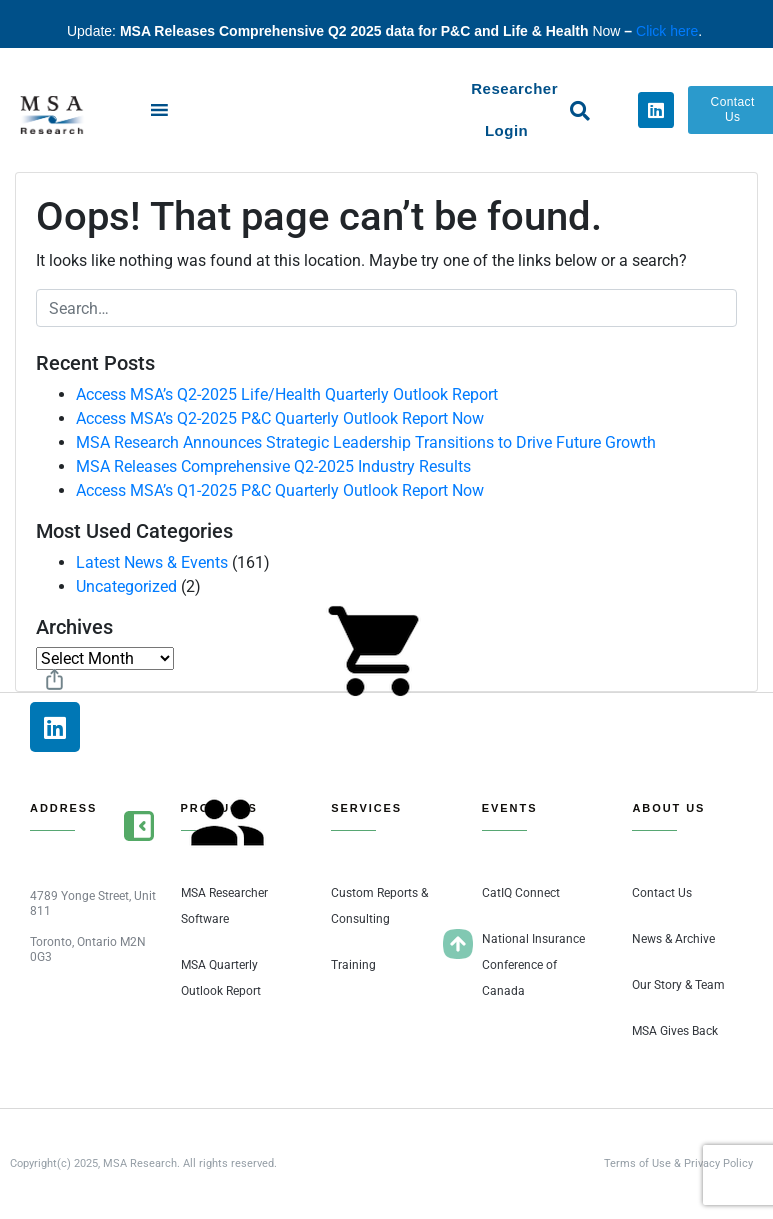  Describe the element at coordinates (378, 651) in the screenshot. I see `view your shopping cart` at that location.